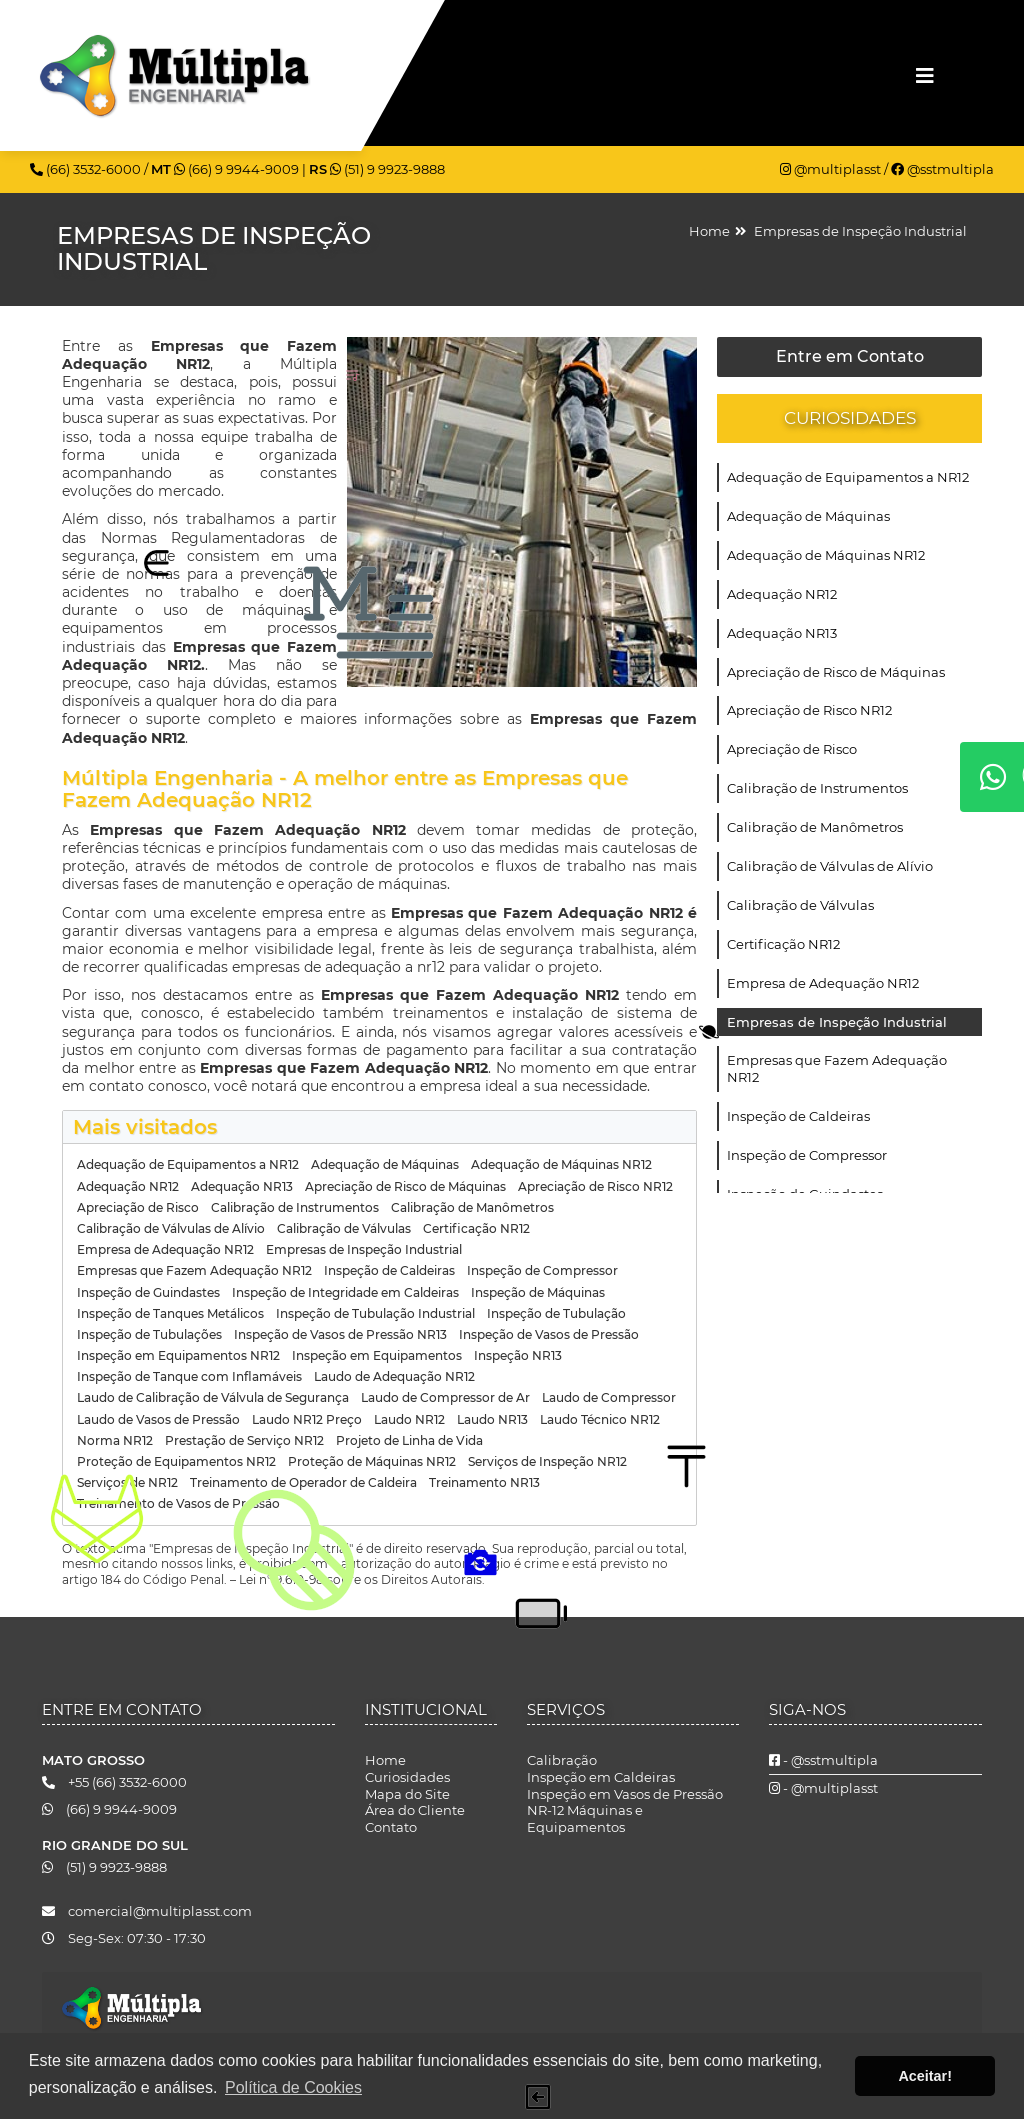 This screenshot has height=2119, width=1024. What do you see at coordinates (686, 1464) in the screenshot?
I see `display prices in kazakhstani tenge` at bounding box center [686, 1464].